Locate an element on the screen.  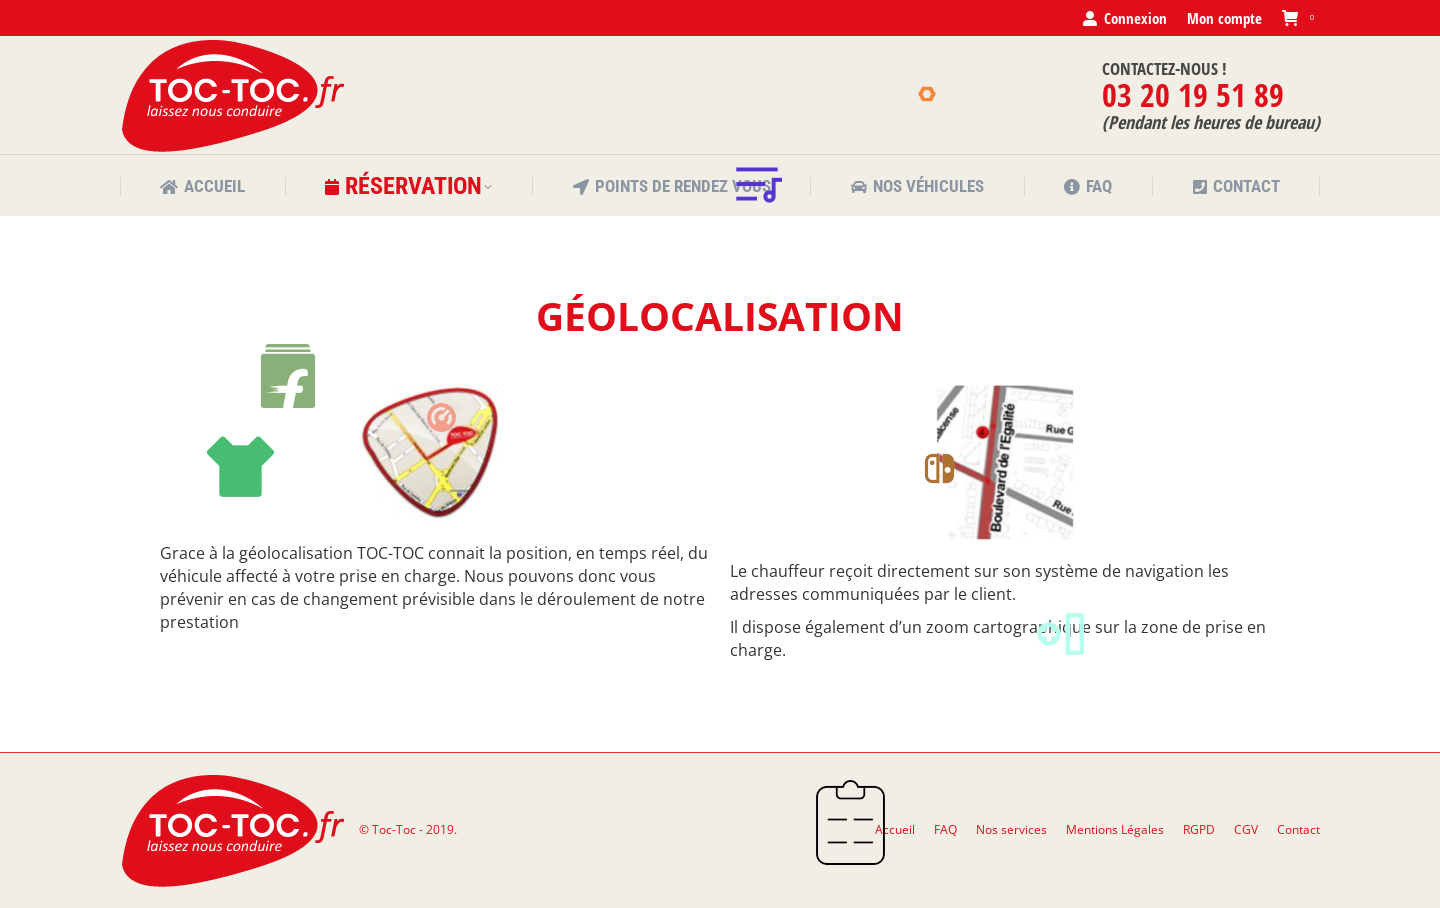
nintendo switch logo is located at coordinates (939, 468).